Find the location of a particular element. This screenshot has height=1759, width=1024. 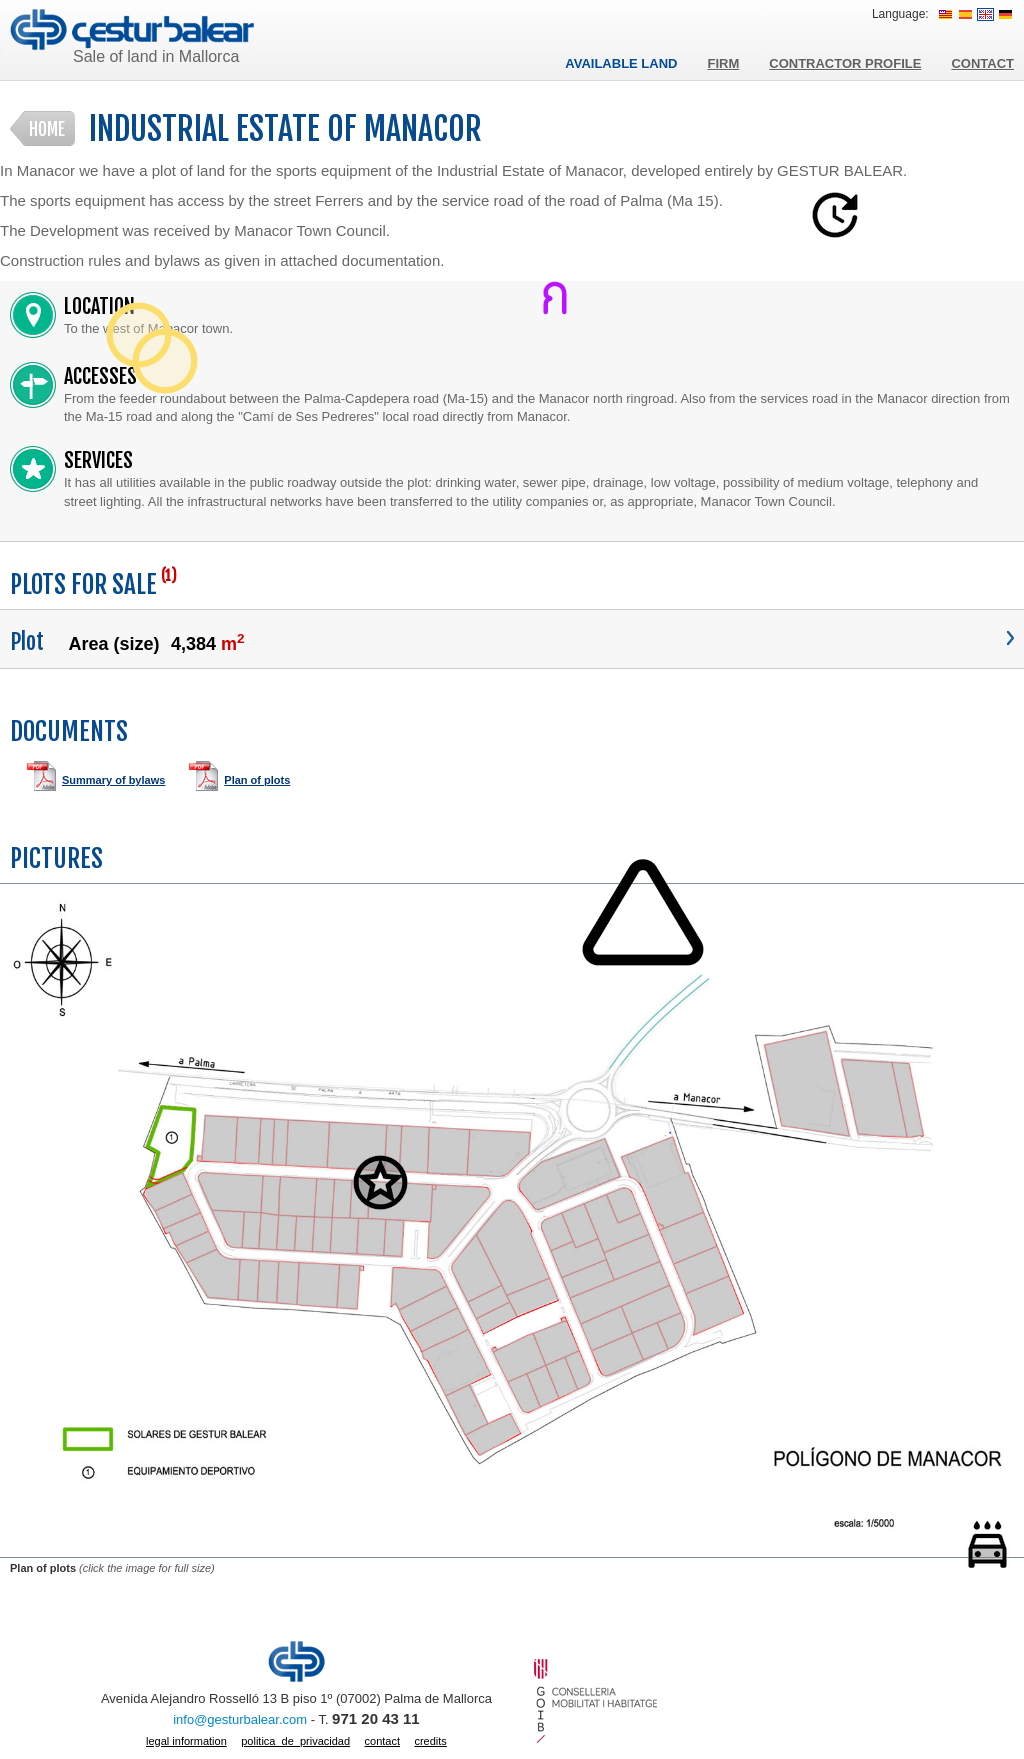

find nearby car wash locations is located at coordinates (987, 1544).